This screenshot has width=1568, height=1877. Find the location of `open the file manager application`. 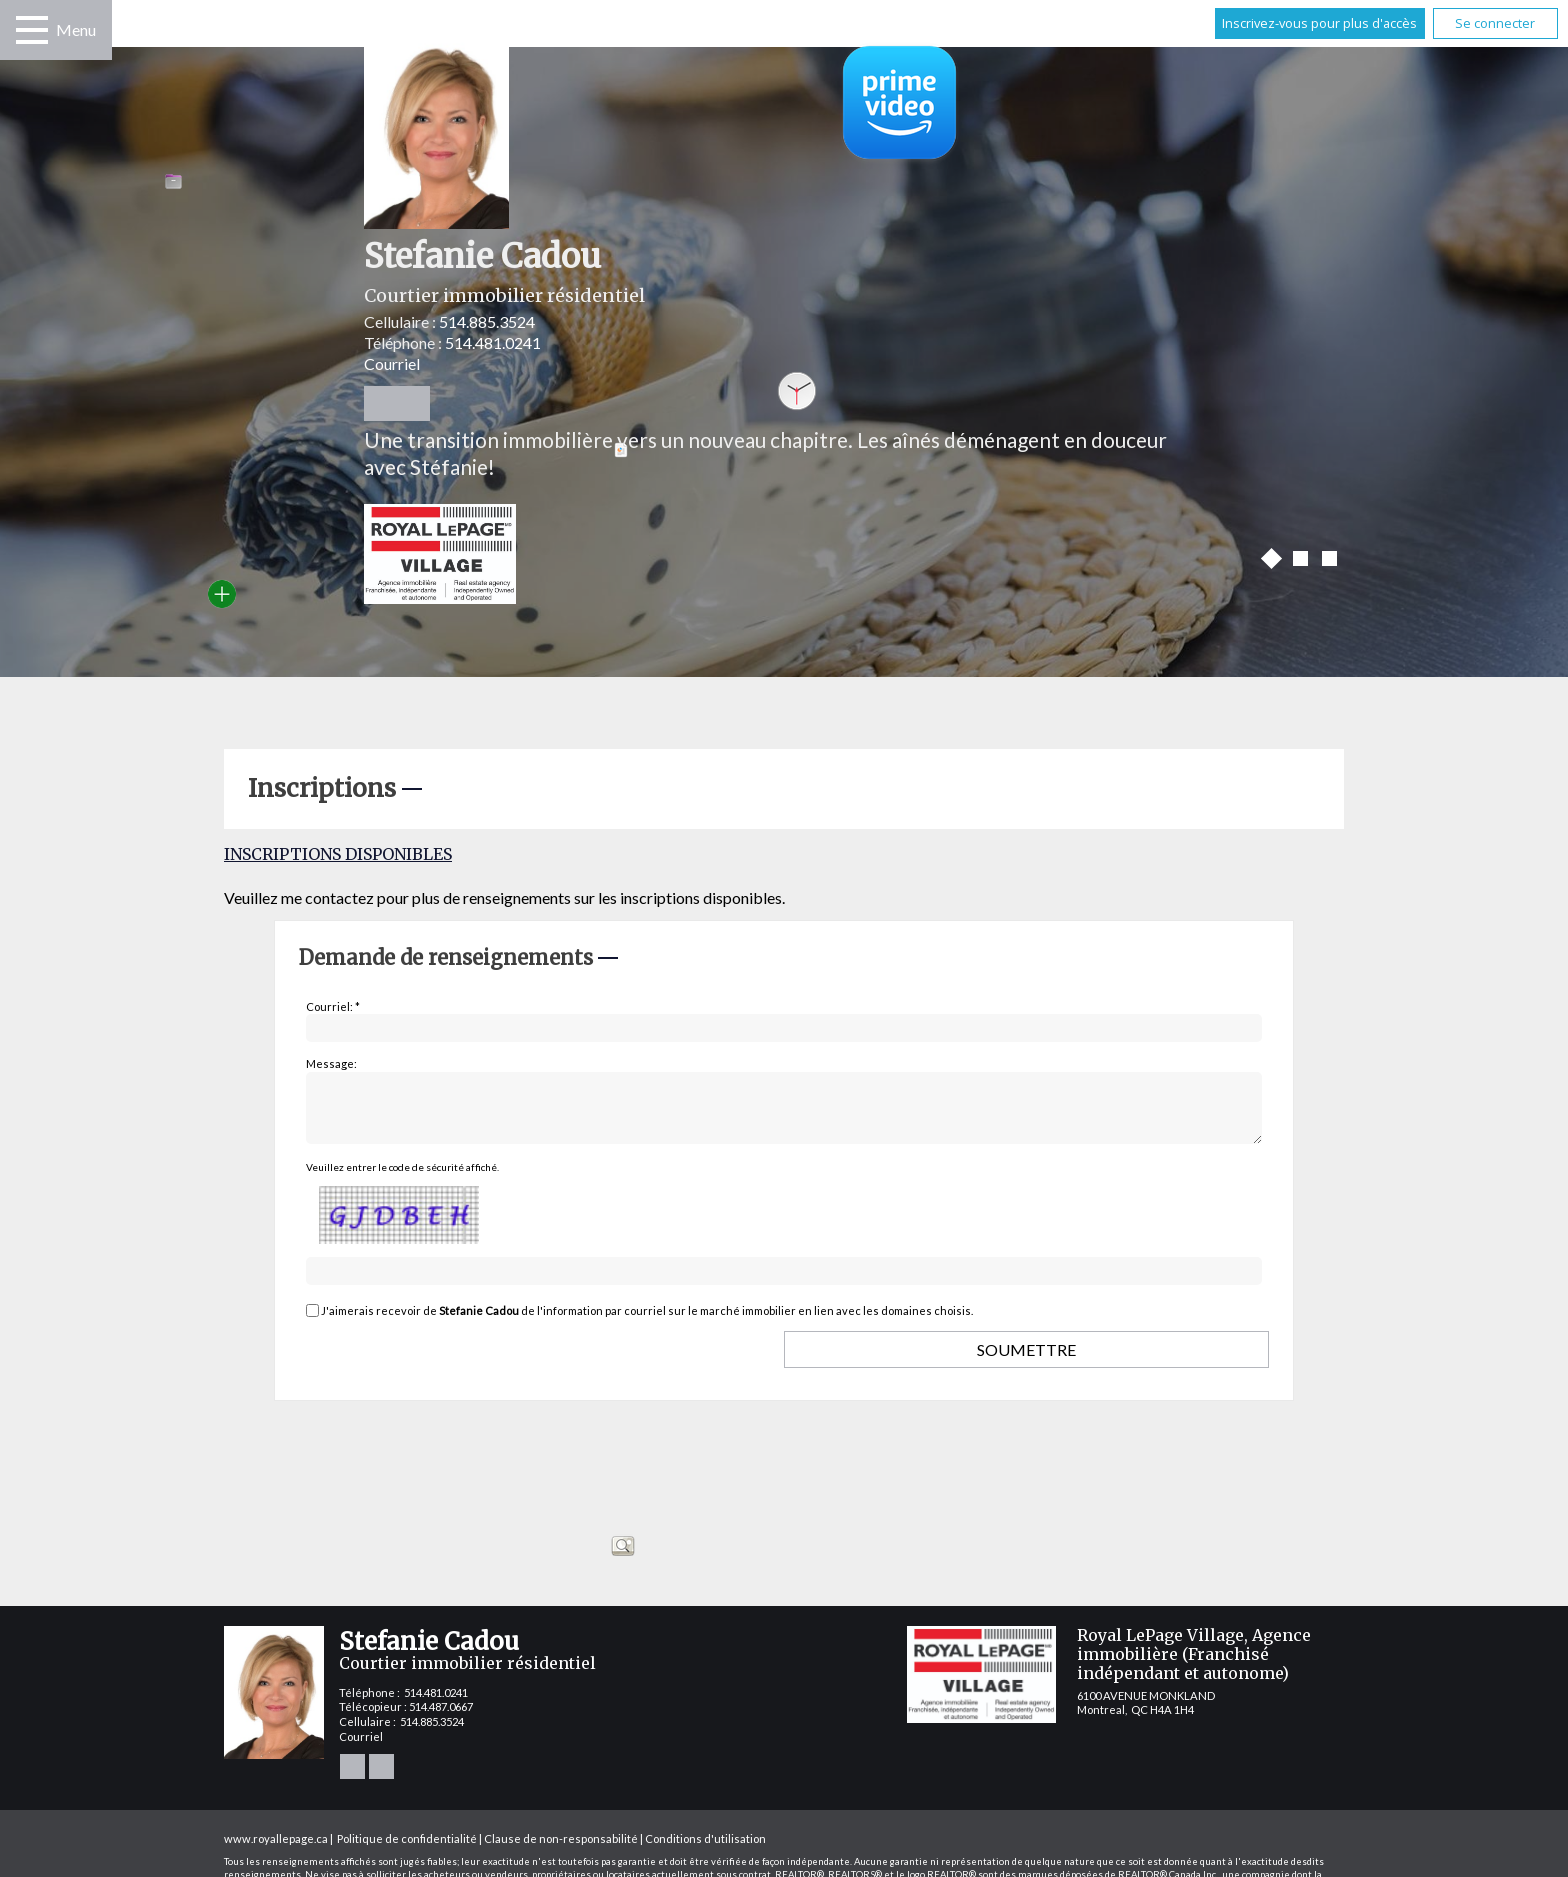

open the file manager application is located at coordinates (173, 181).